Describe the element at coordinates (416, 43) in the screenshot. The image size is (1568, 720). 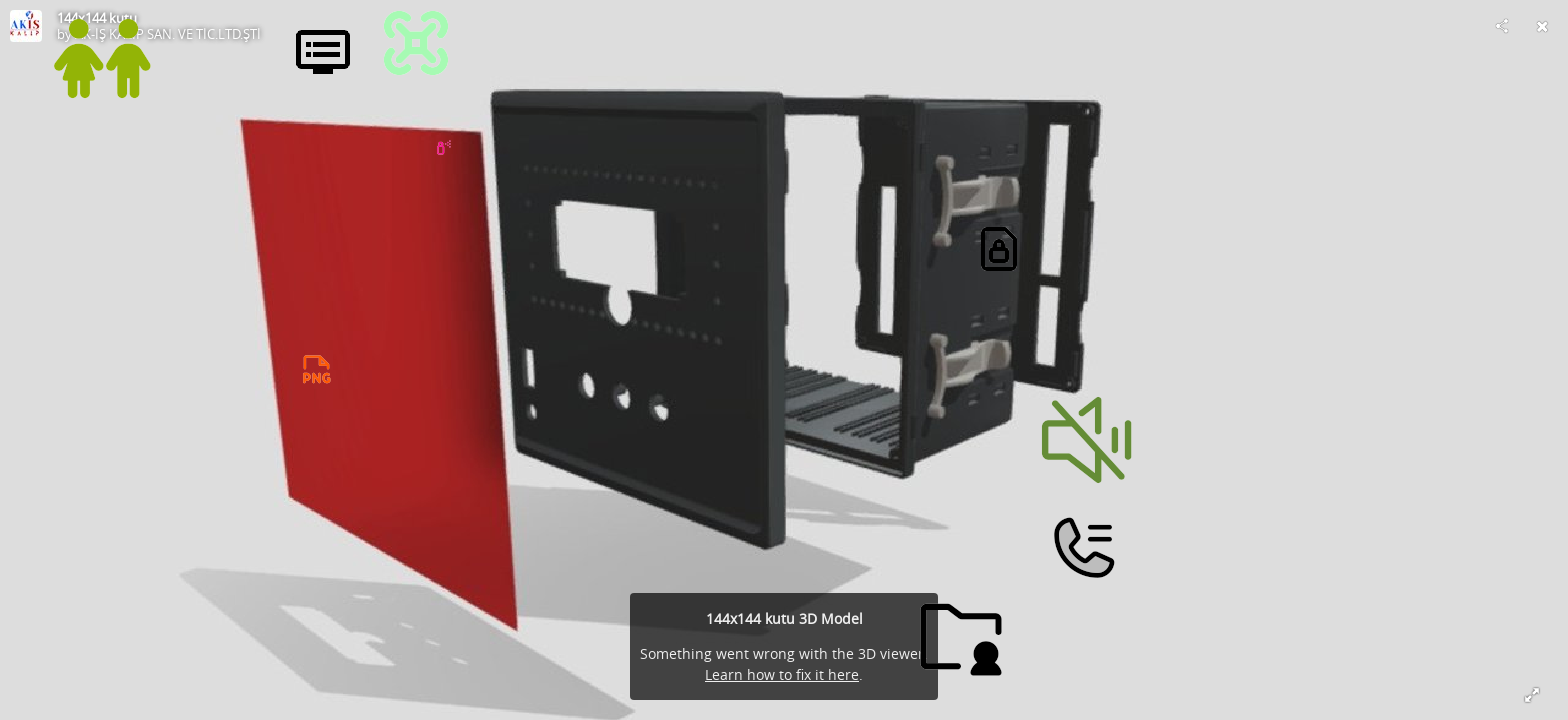
I see `access drone controls` at that location.